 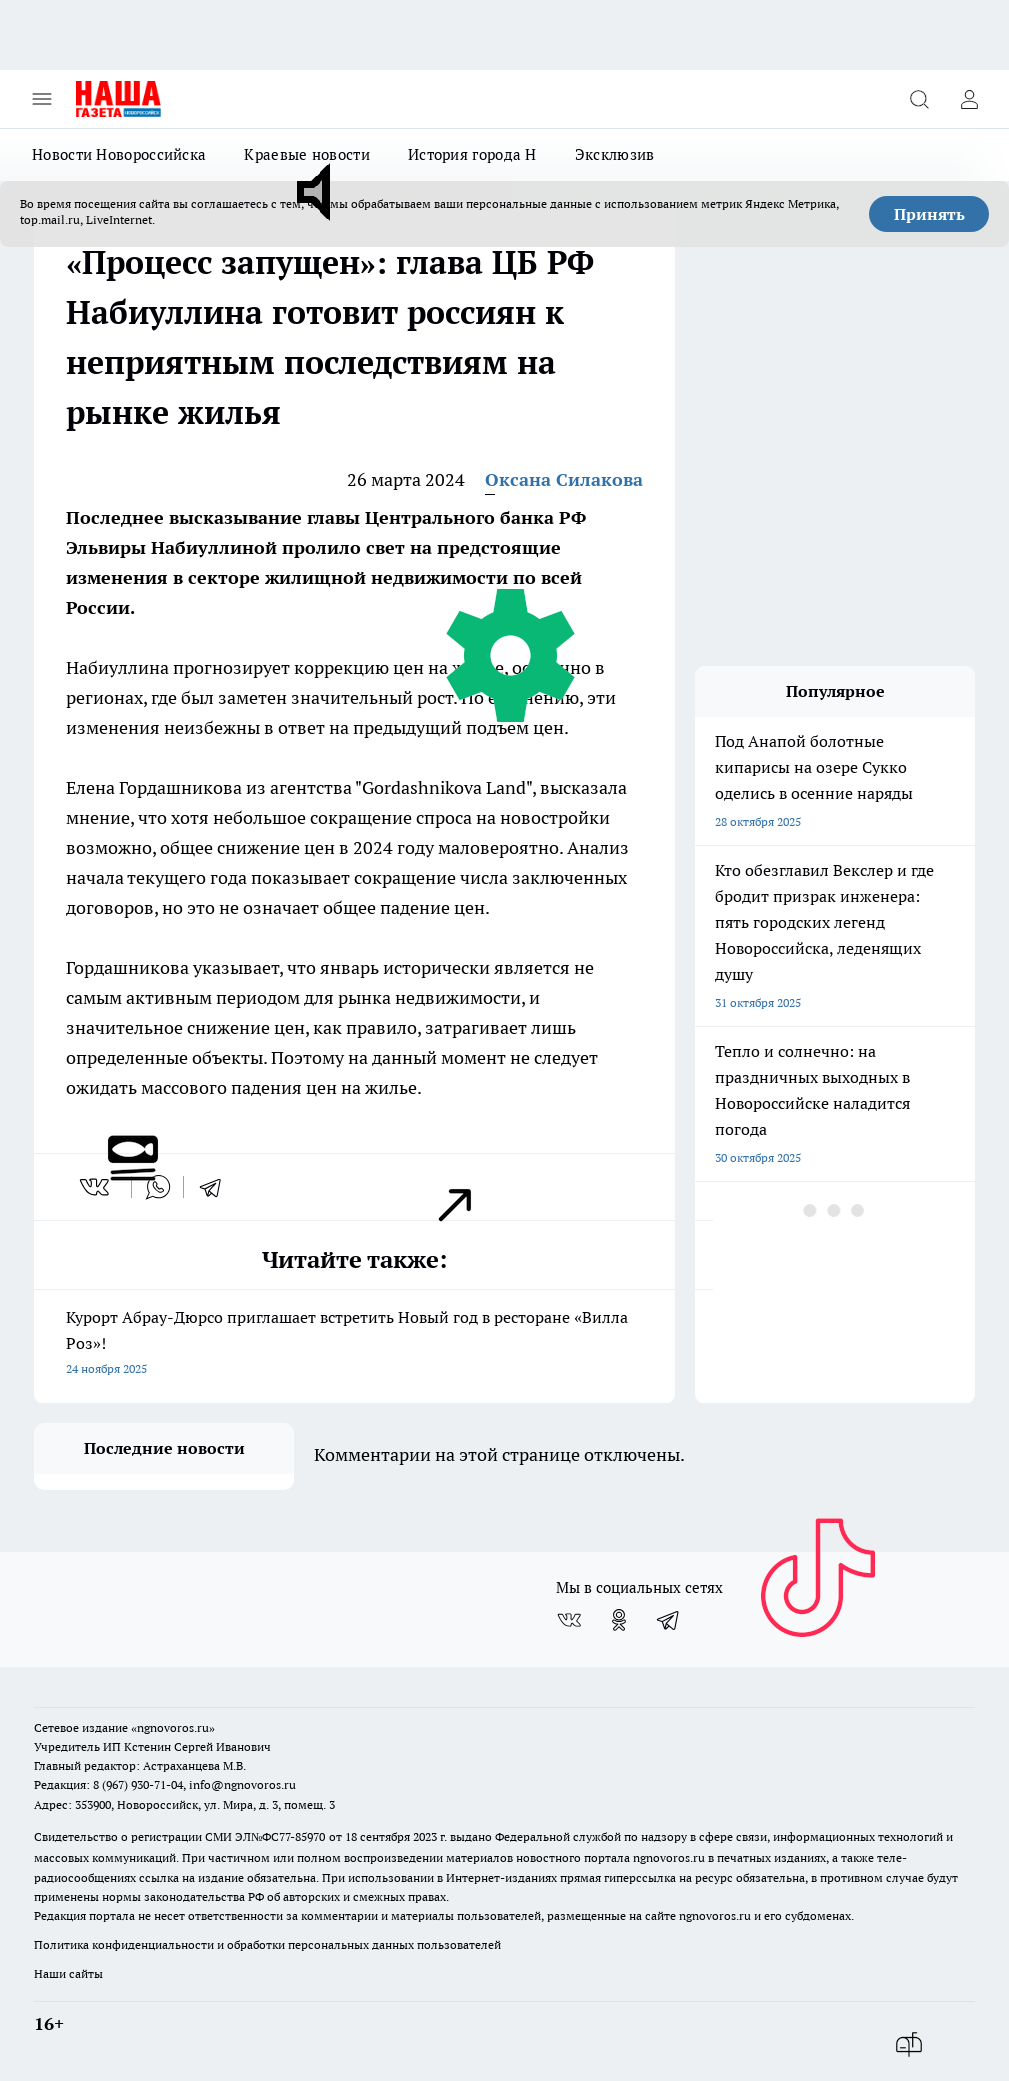 What do you see at coordinates (315, 192) in the screenshot?
I see `mute or unmute audio` at bounding box center [315, 192].